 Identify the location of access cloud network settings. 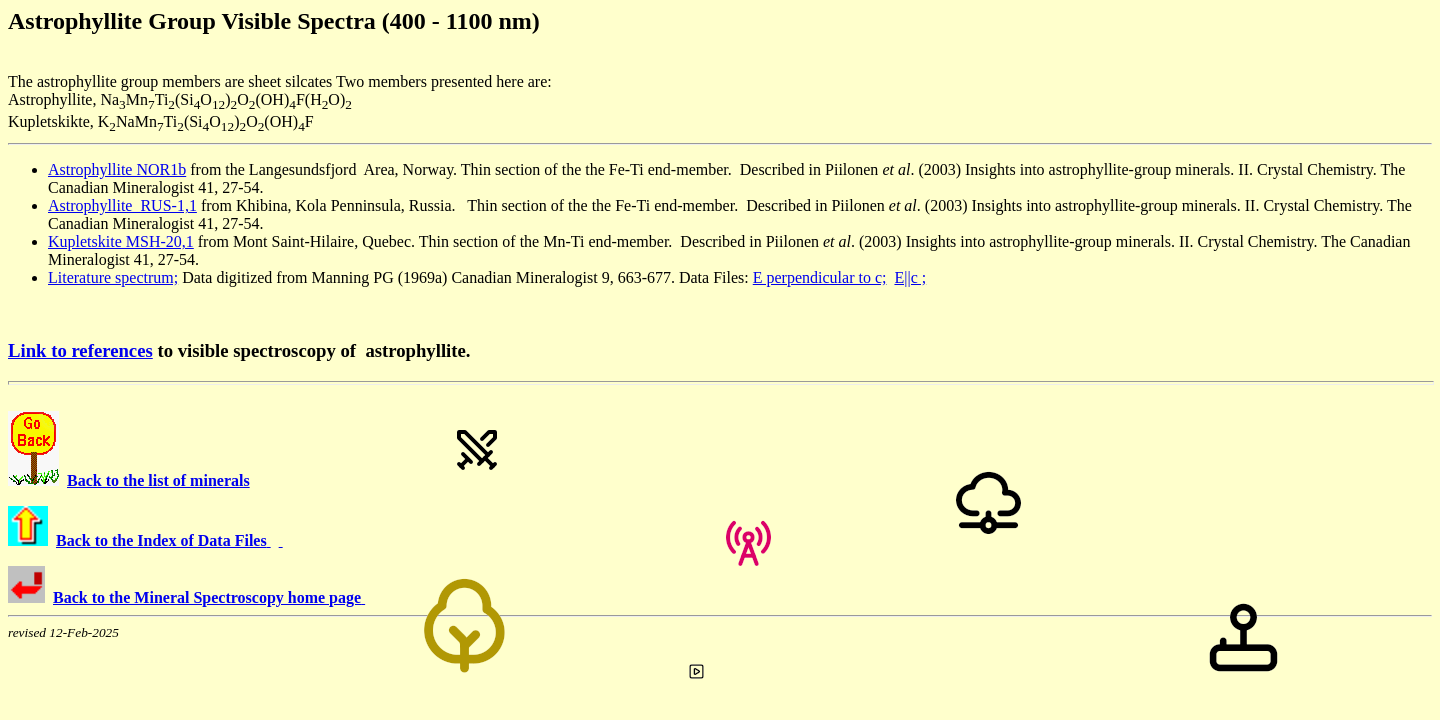
(988, 501).